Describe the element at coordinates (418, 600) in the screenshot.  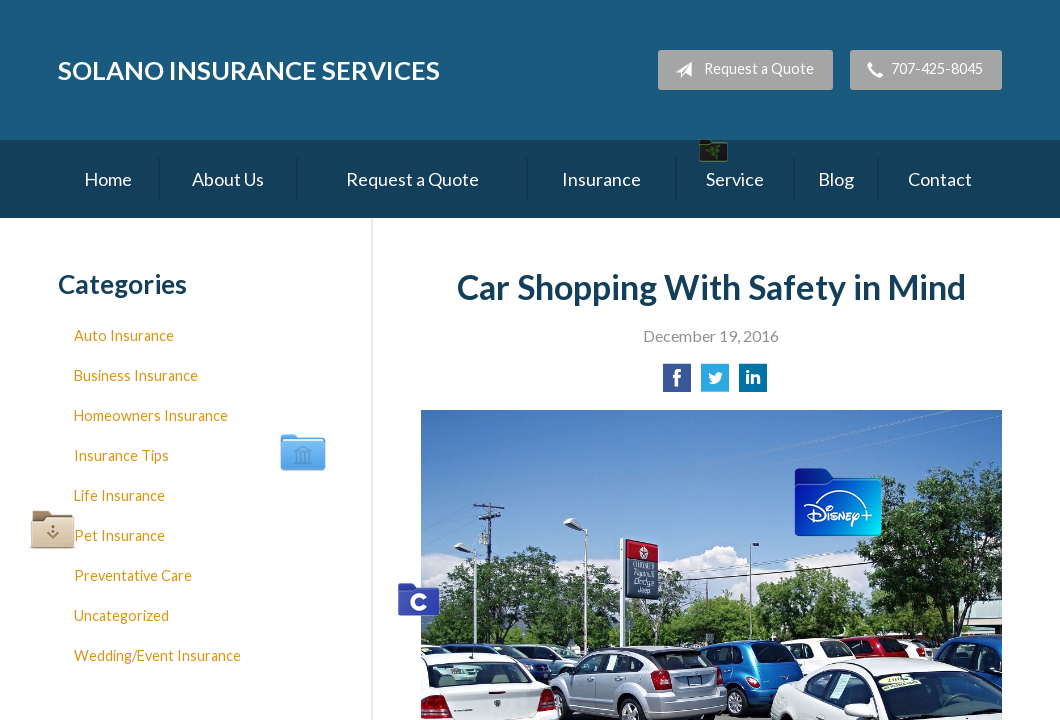
I see `open folder containing C programming files` at that location.